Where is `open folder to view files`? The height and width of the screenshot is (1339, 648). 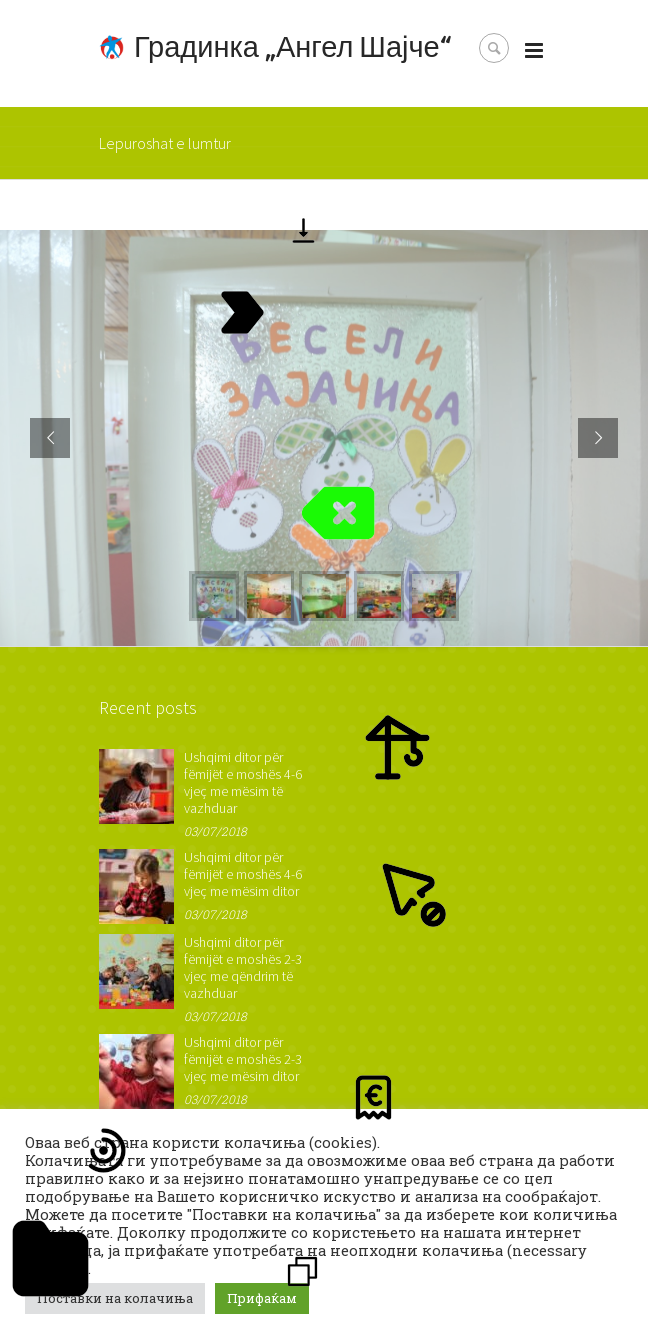
open folder to view files is located at coordinates (50, 1258).